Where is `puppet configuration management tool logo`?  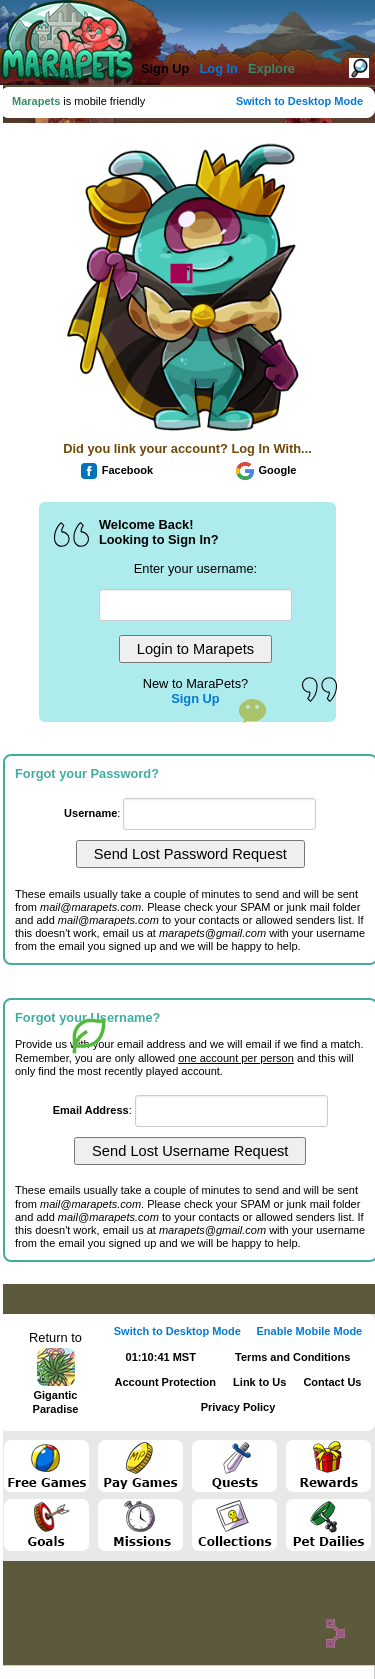 puppet configuration management tool logo is located at coordinates (335, 1633).